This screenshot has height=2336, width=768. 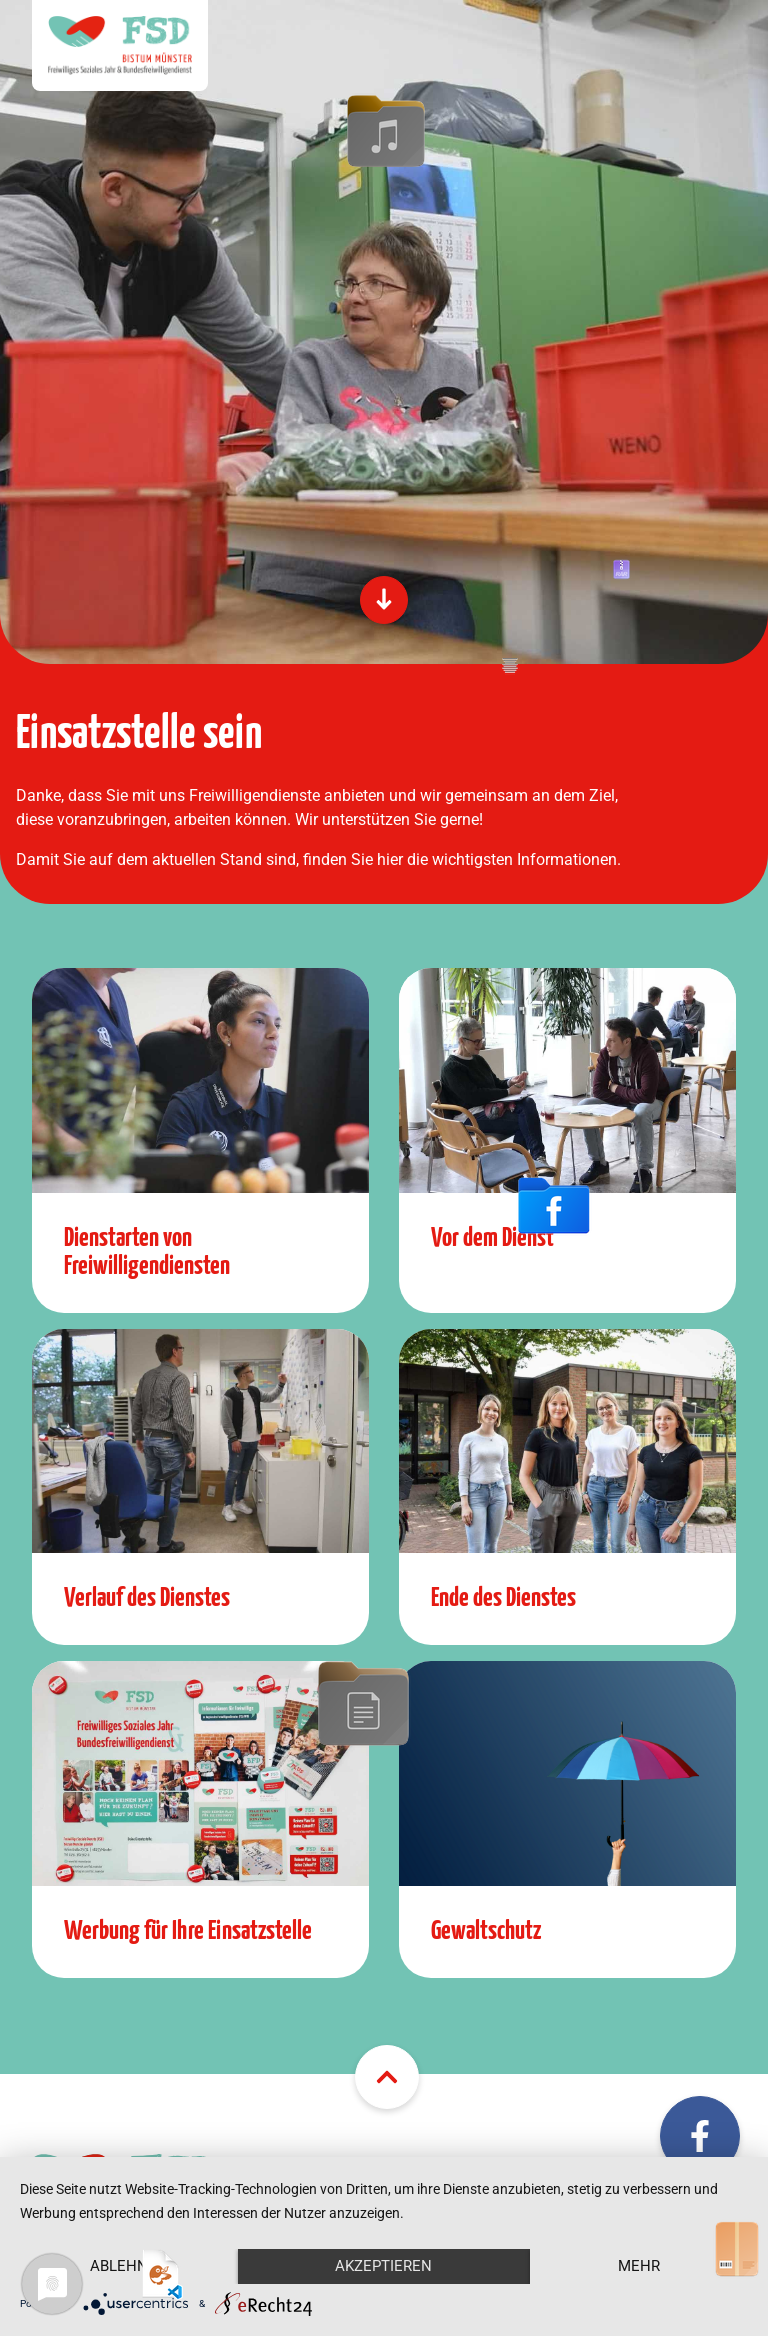 I want to click on a compressed RAR archive file, so click(x=621, y=569).